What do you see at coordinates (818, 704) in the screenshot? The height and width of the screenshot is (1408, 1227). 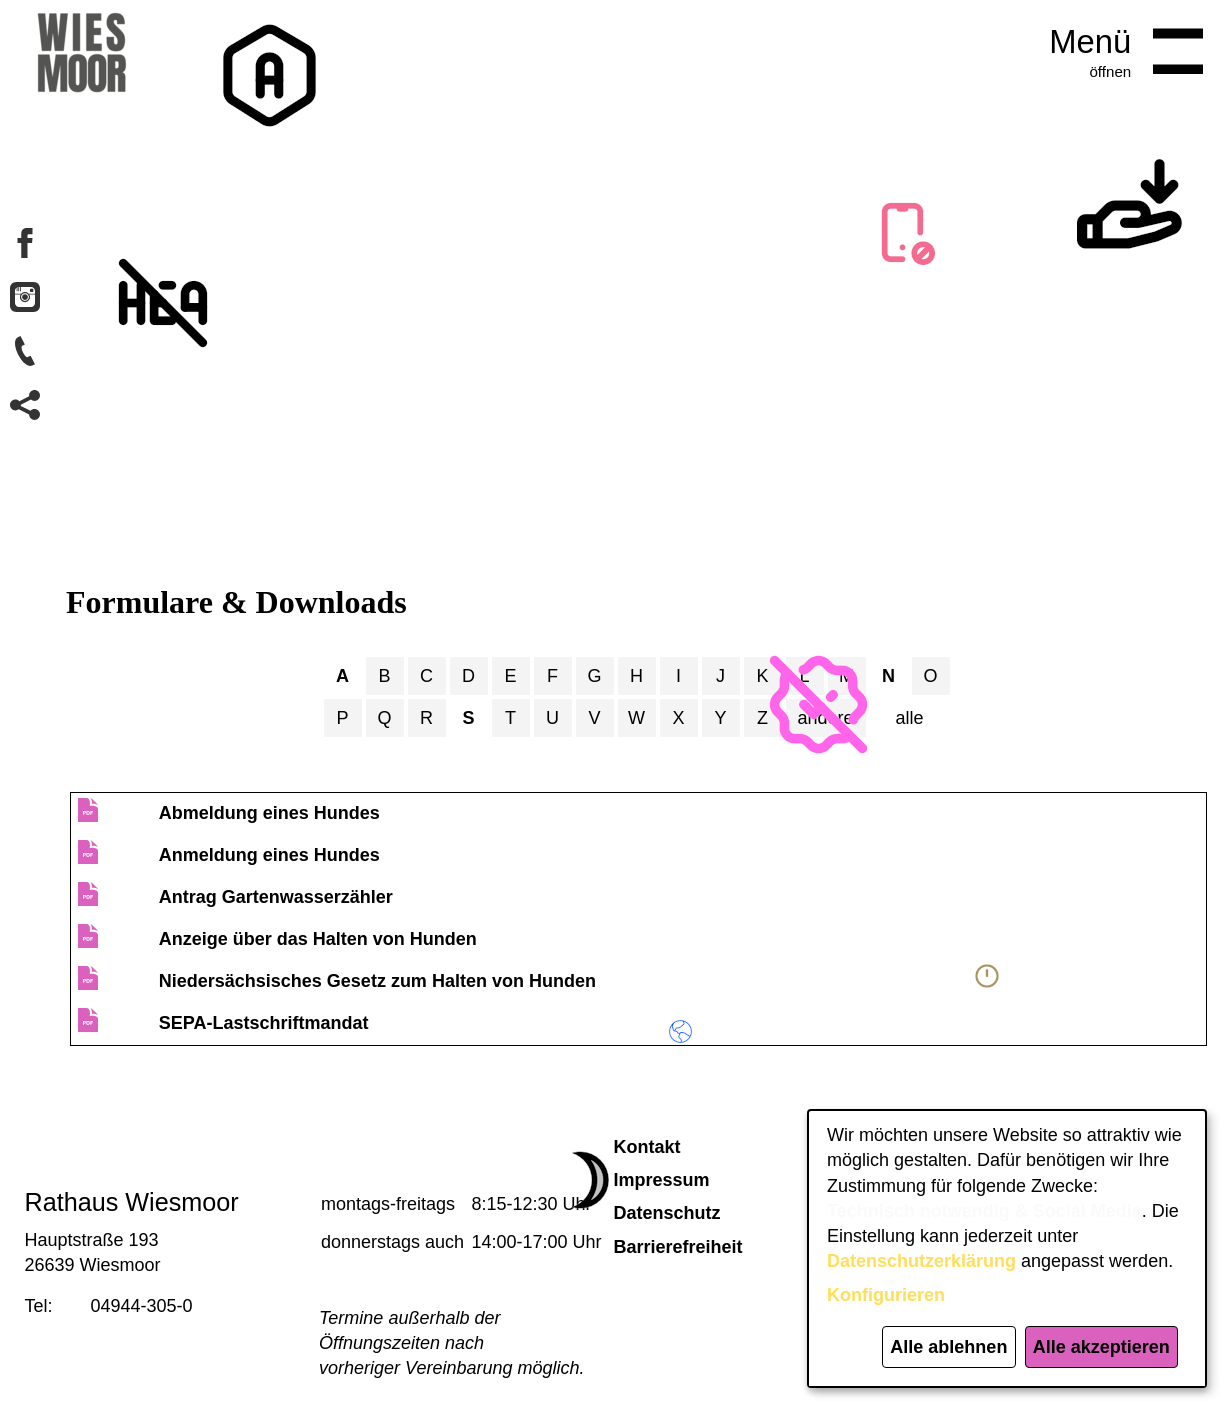 I see `discount or promotion unavailable` at bounding box center [818, 704].